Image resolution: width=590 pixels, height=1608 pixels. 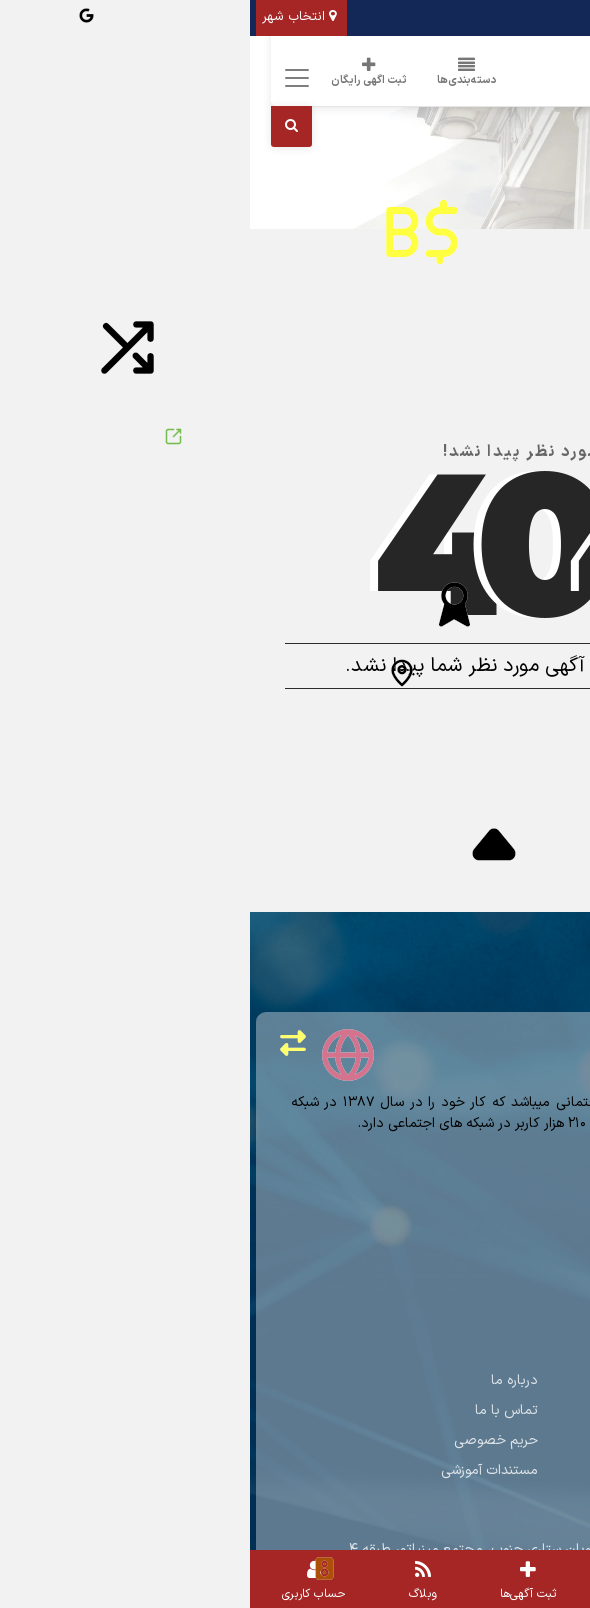 What do you see at coordinates (127, 347) in the screenshot?
I see `shuffle playlist or queue order` at bounding box center [127, 347].